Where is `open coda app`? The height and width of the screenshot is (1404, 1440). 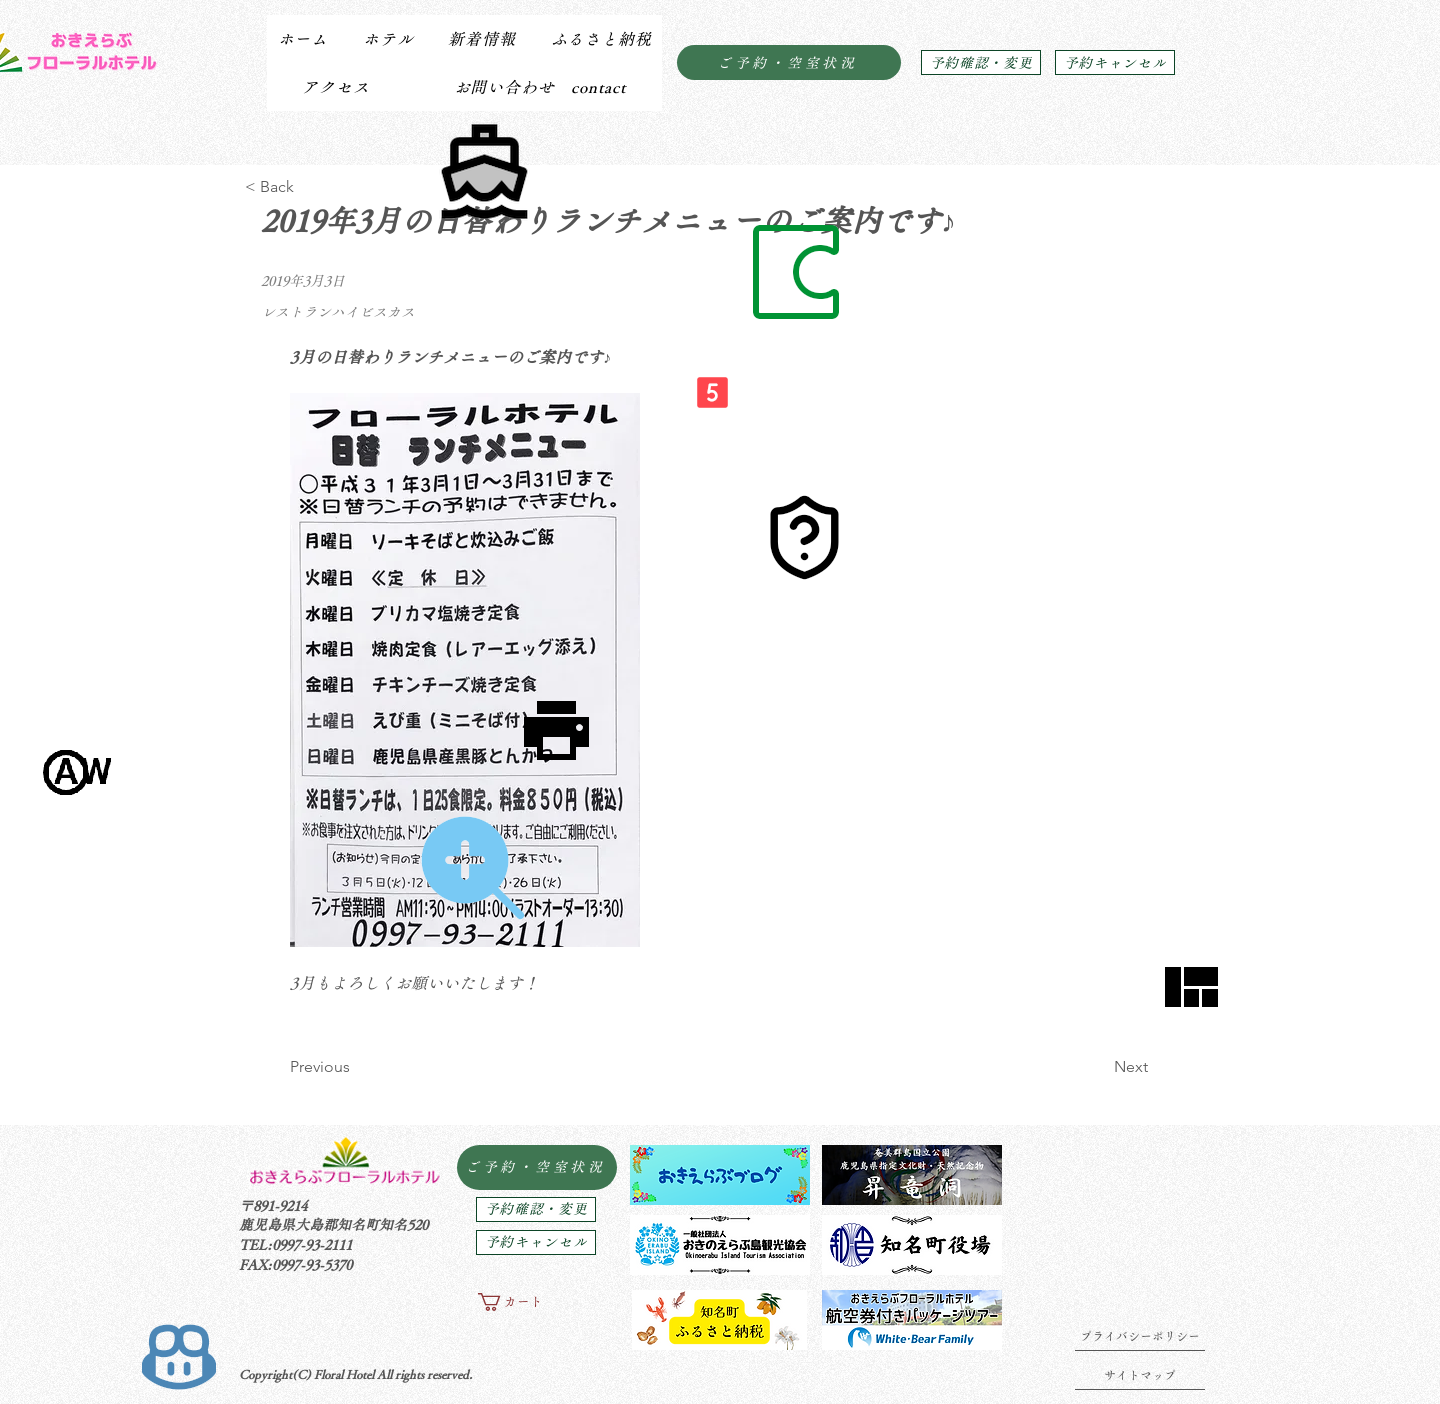 open coda app is located at coordinates (796, 272).